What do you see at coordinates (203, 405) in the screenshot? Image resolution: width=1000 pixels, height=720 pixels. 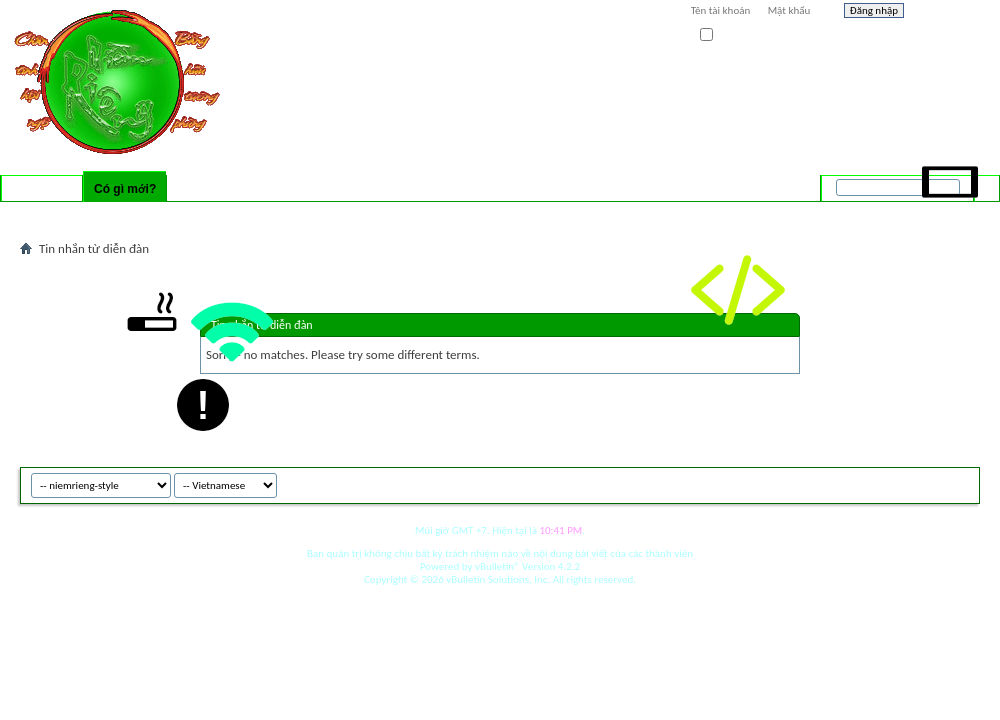 I see `indicates a warning or error state` at bounding box center [203, 405].